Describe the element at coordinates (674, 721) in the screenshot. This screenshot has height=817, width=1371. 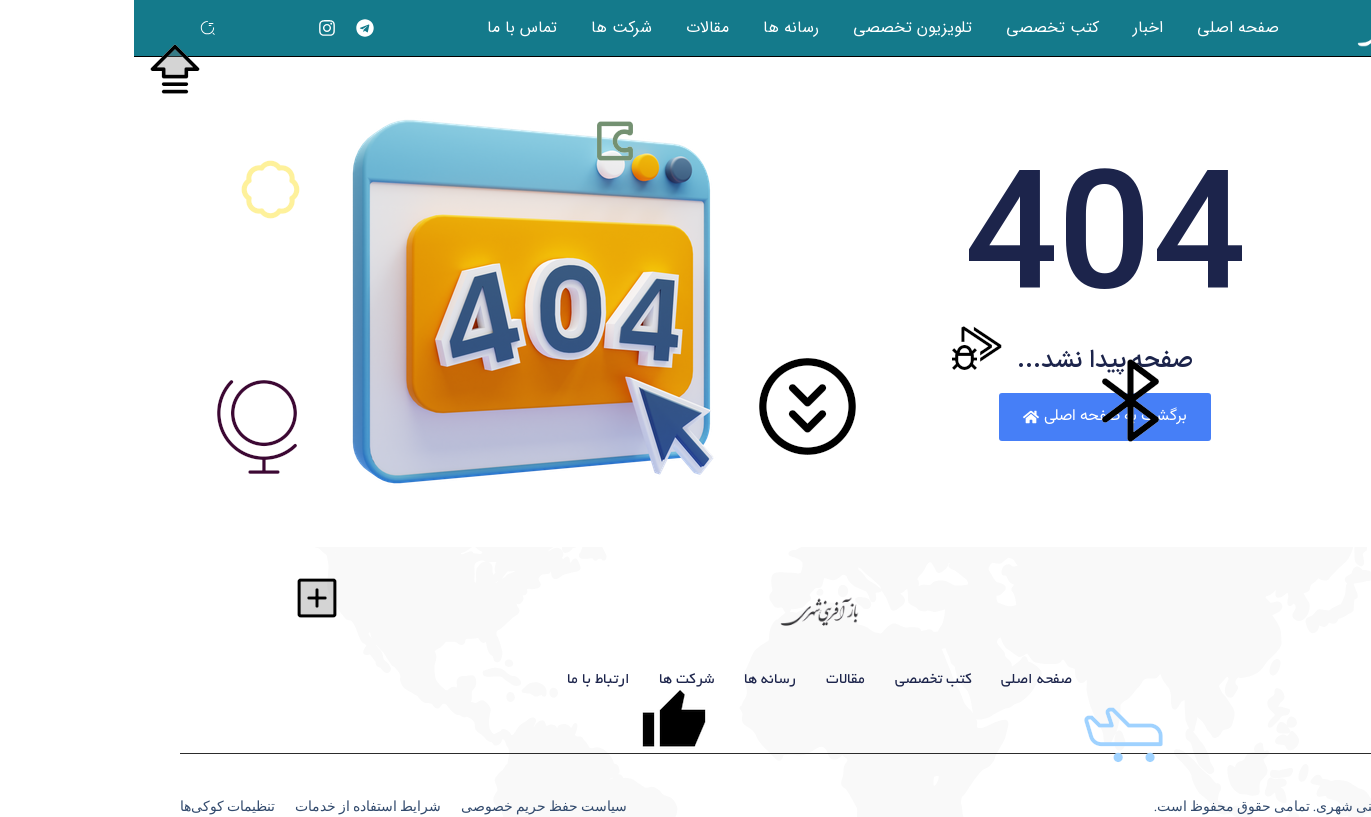
I see `like or upvote this content` at that location.